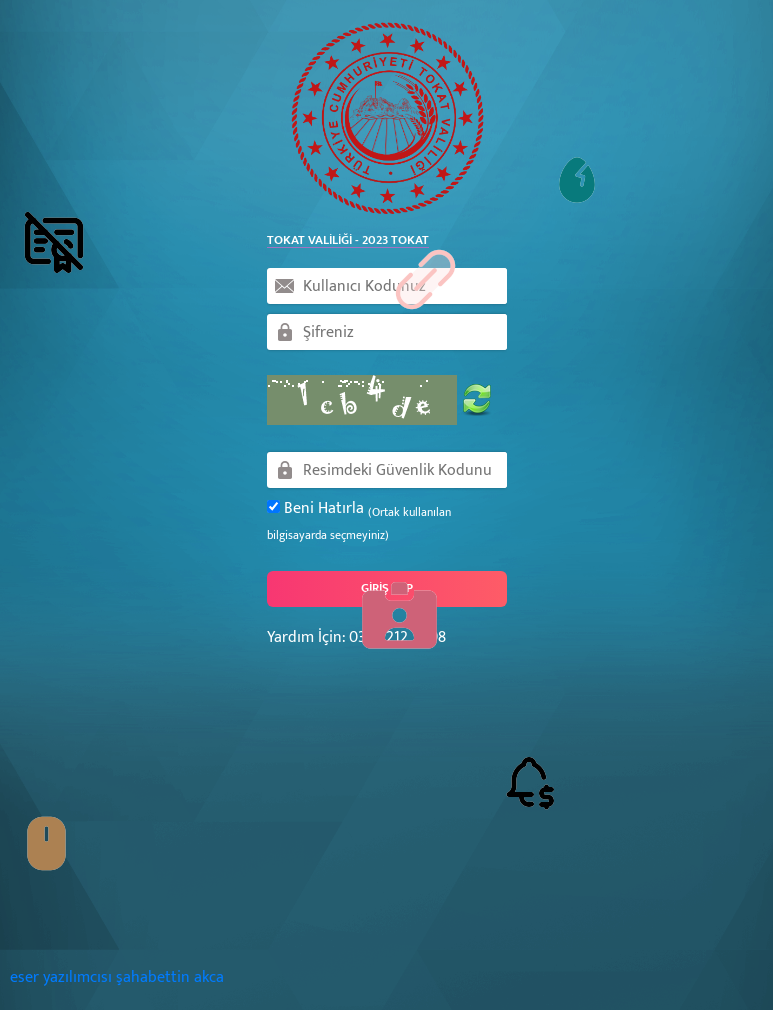 The height and width of the screenshot is (1010, 773). Describe the element at coordinates (529, 782) in the screenshot. I see `set up price alerts or payment notifications` at that location.